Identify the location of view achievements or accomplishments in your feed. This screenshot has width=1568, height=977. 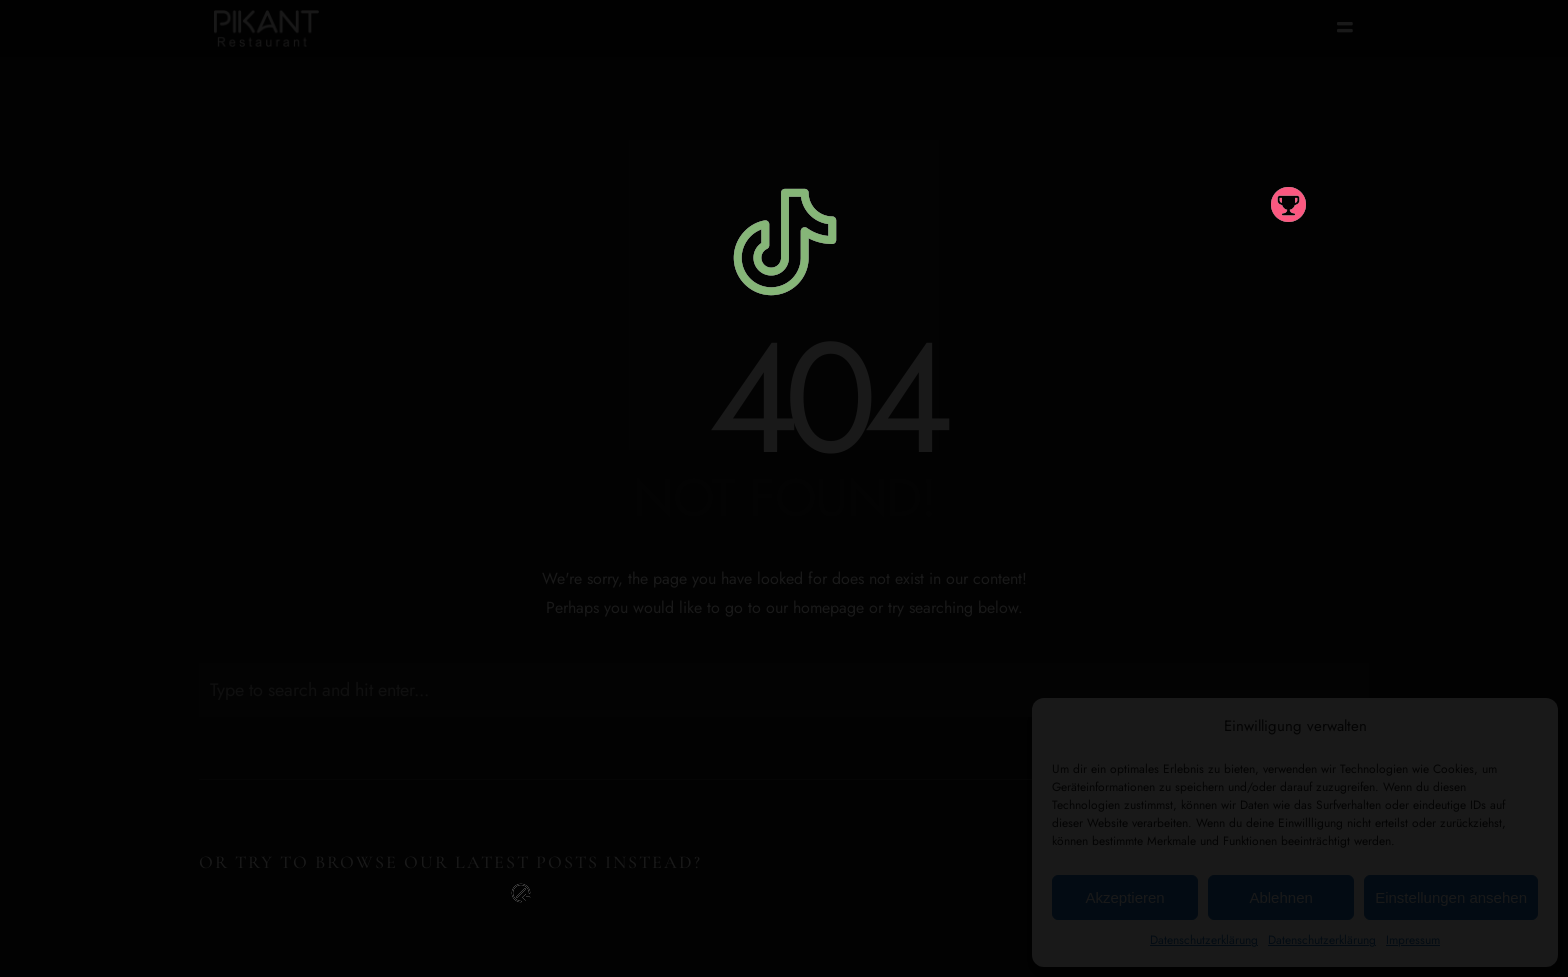
(1288, 204).